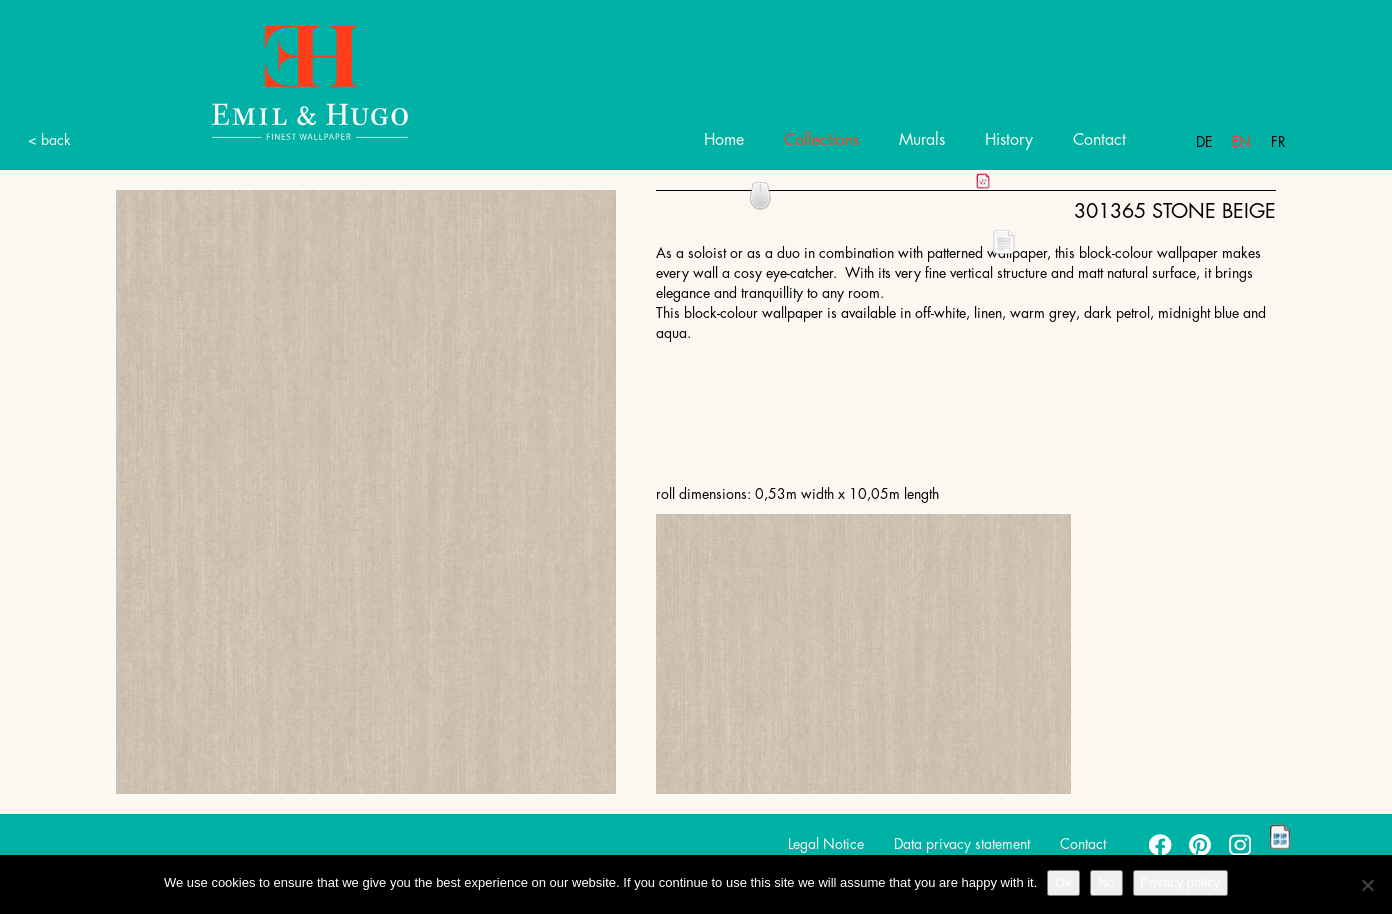  I want to click on open an opendocument formula file, so click(983, 181).